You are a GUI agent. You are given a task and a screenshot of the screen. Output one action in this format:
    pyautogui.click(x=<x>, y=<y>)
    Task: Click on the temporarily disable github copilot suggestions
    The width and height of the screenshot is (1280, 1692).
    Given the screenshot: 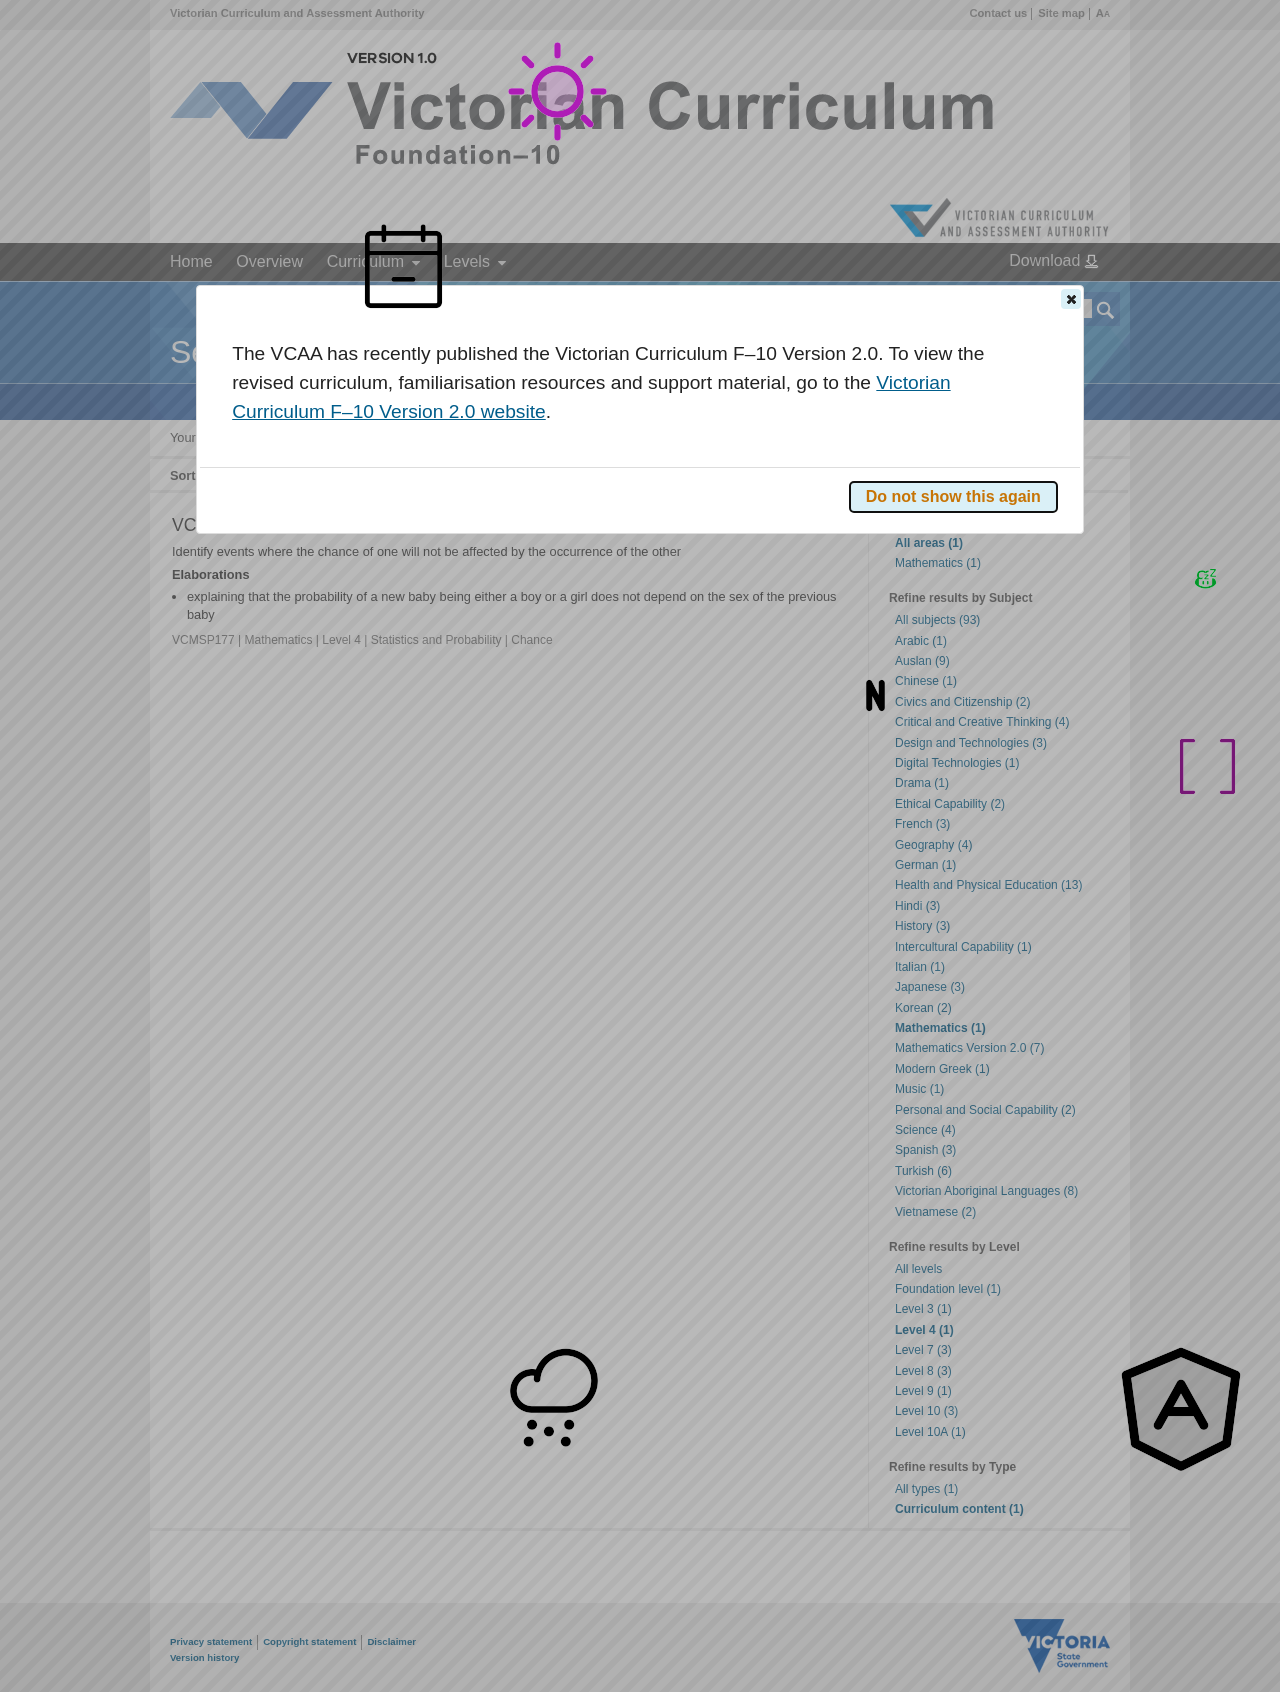 What is the action you would take?
    pyautogui.click(x=1205, y=579)
    